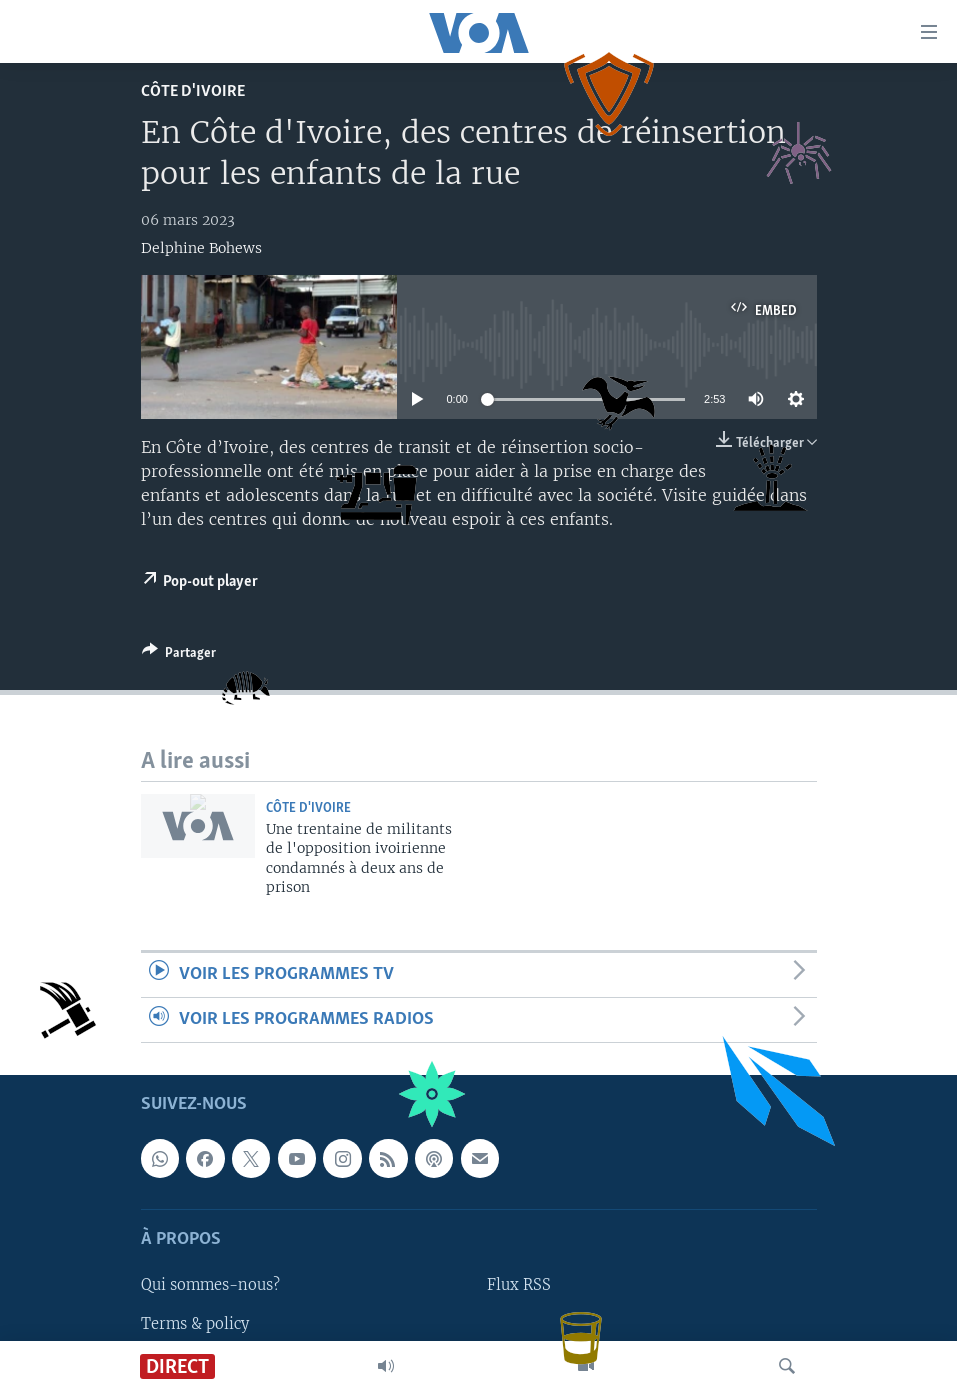  Describe the element at coordinates (377, 495) in the screenshot. I see `pneumatic stapler tool in a crafting or building game` at that location.